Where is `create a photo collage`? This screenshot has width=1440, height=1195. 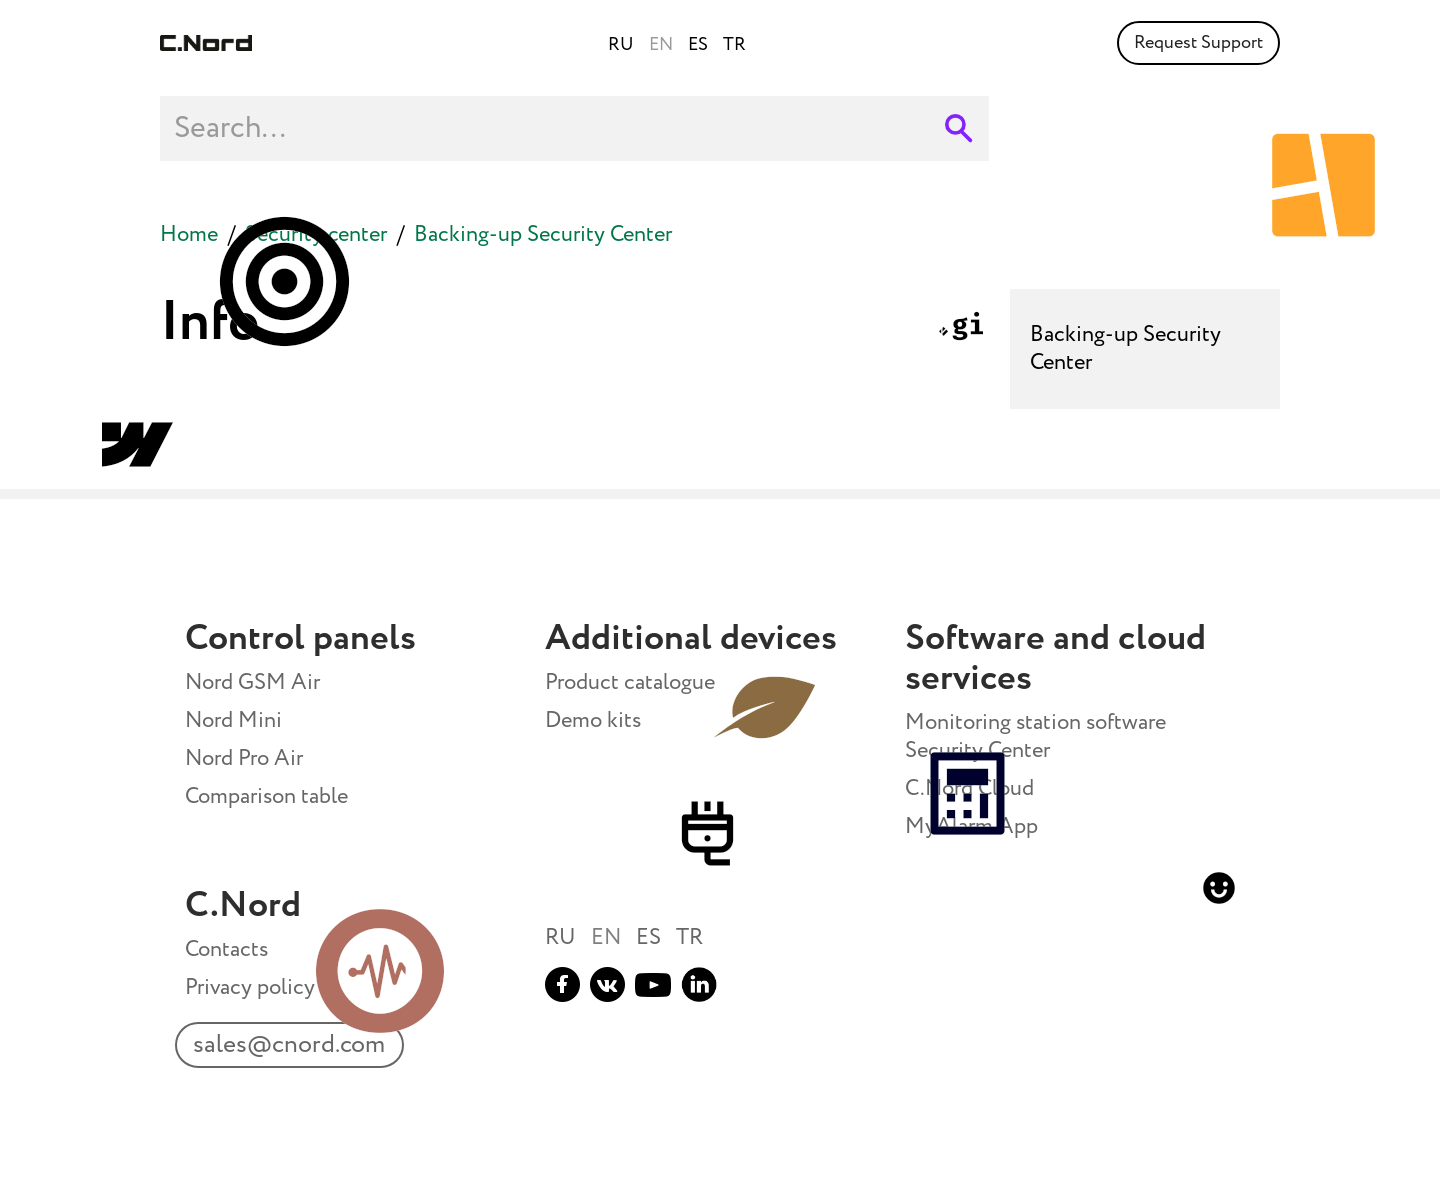
create a photo collage is located at coordinates (1323, 184).